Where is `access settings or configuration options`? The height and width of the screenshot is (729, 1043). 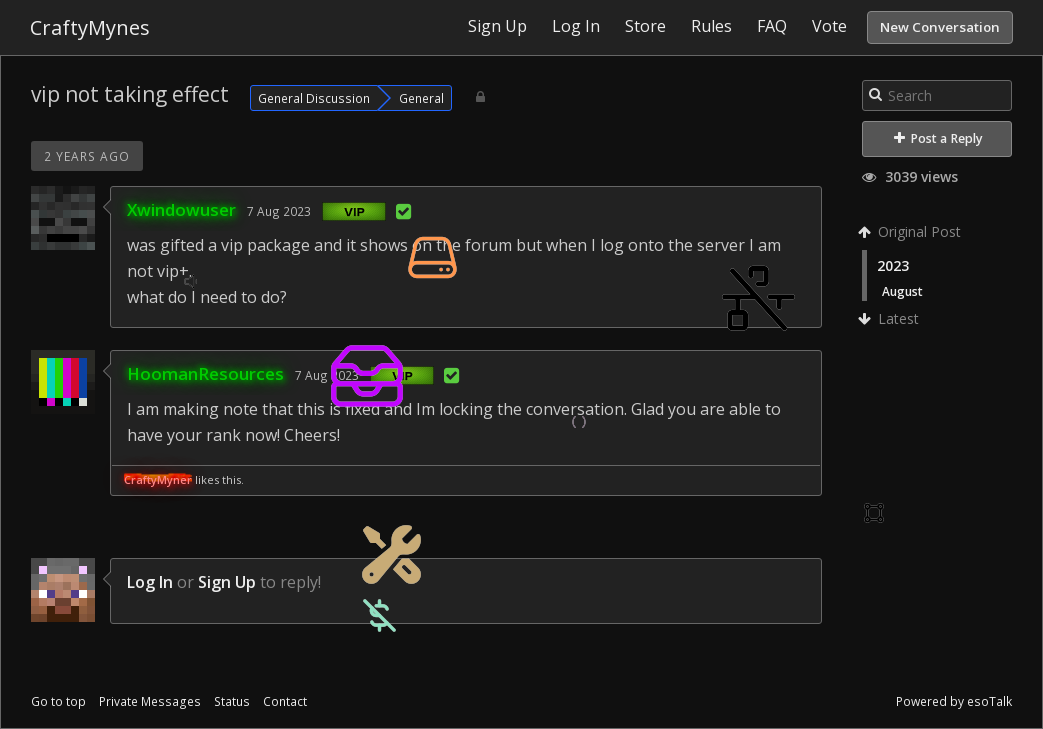 access settings or configuration options is located at coordinates (391, 554).